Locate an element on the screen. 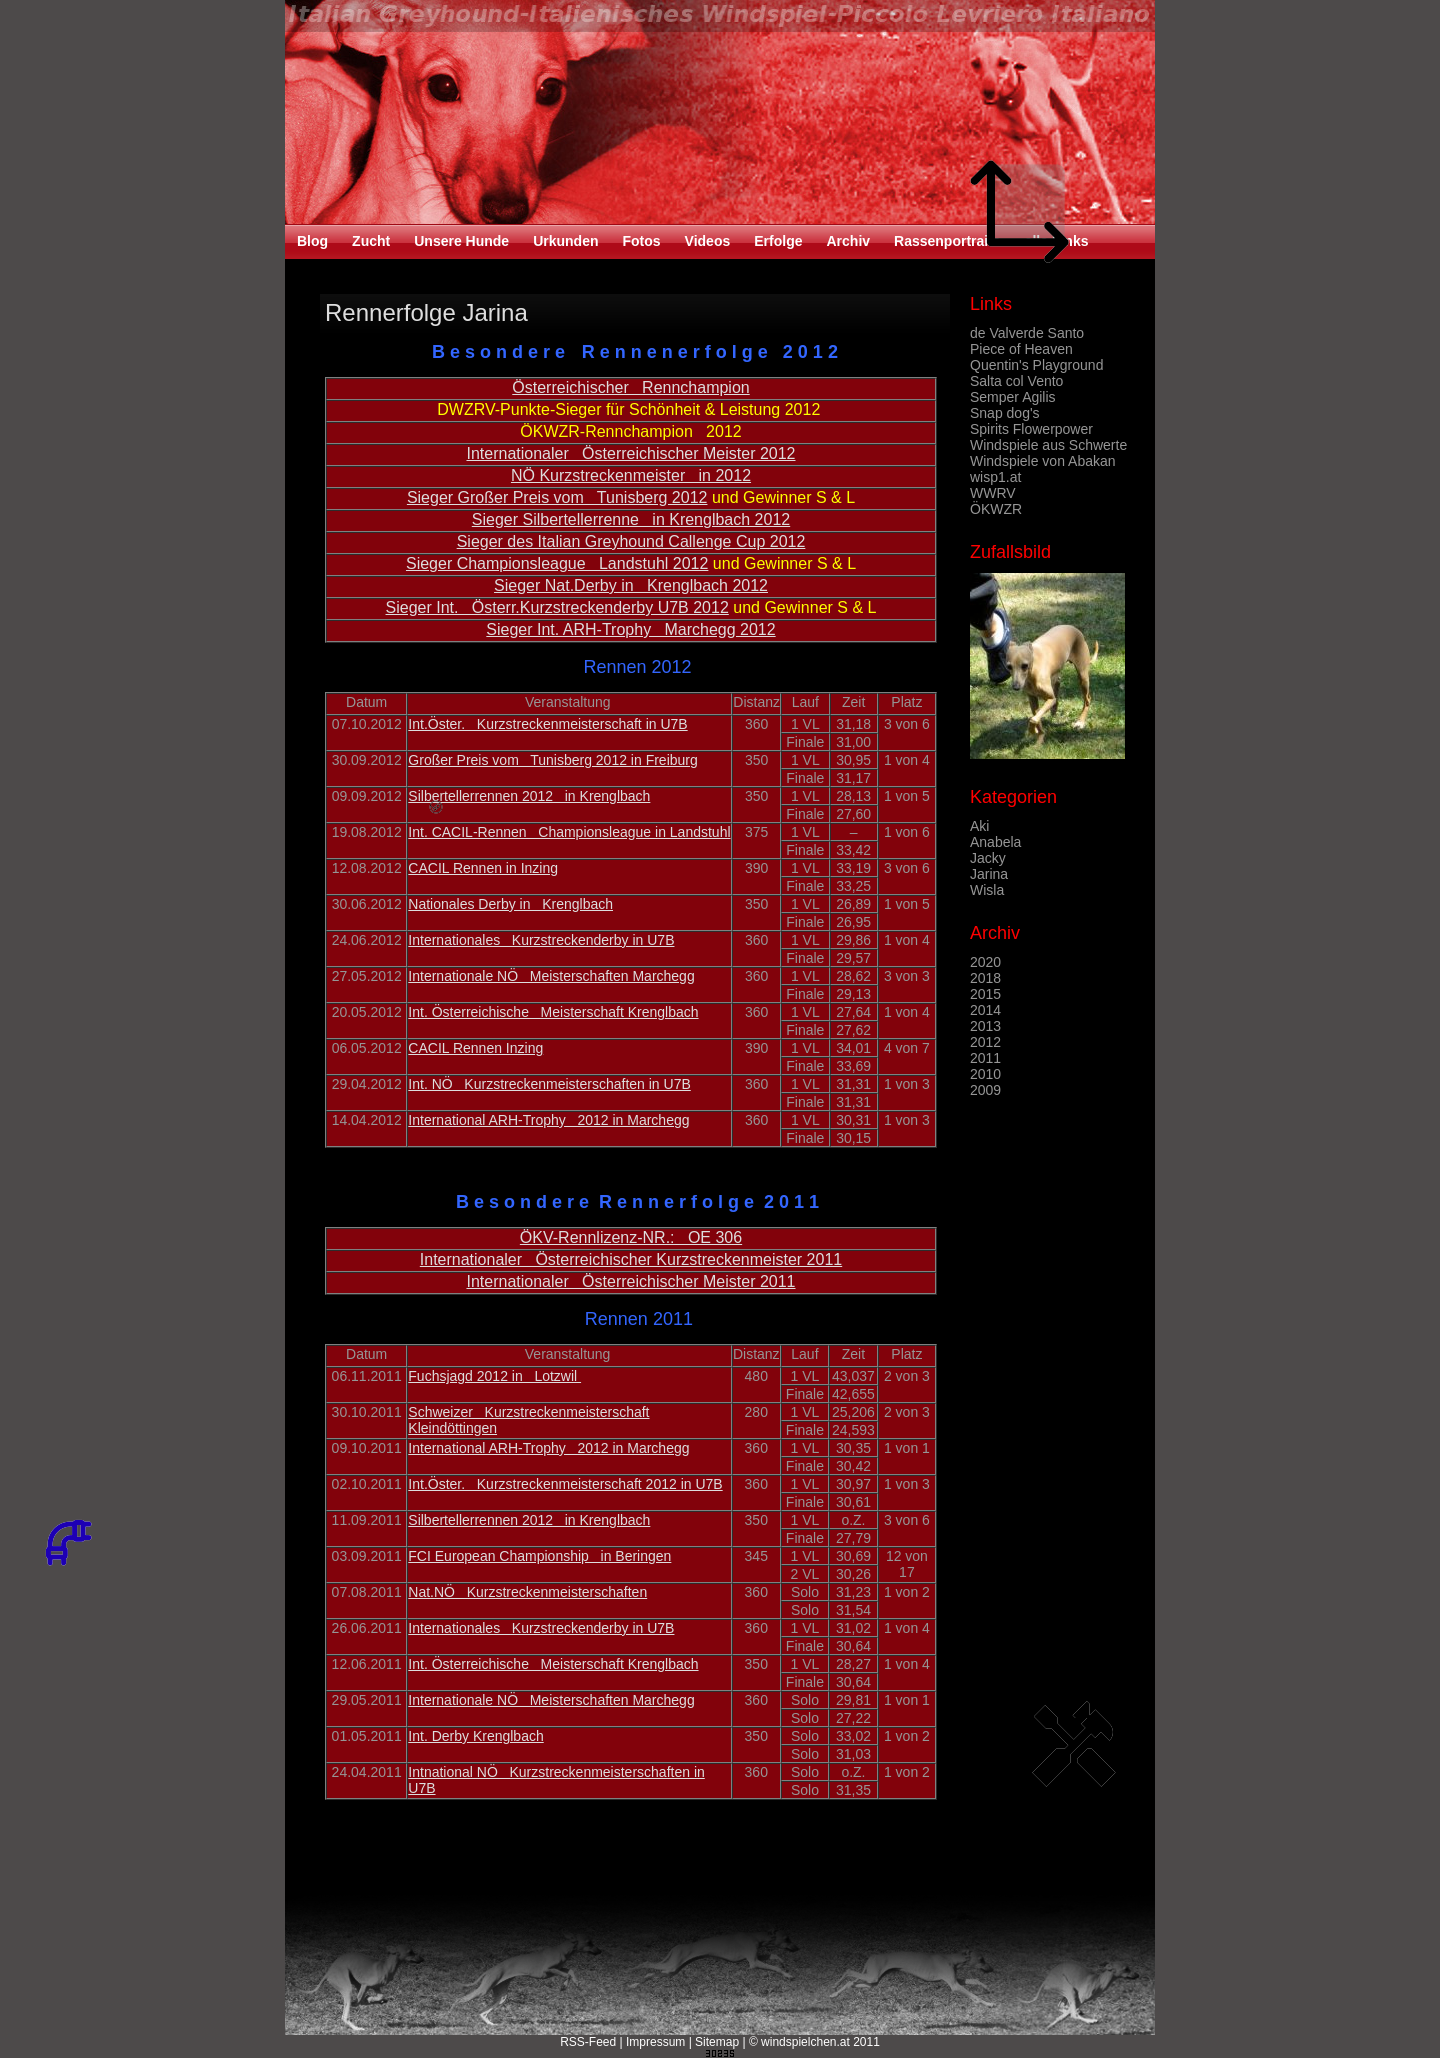 Image resolution: width=1440 pixels, height=2058 pixels. resize or scale an object is located at coordinates (1015, 209).